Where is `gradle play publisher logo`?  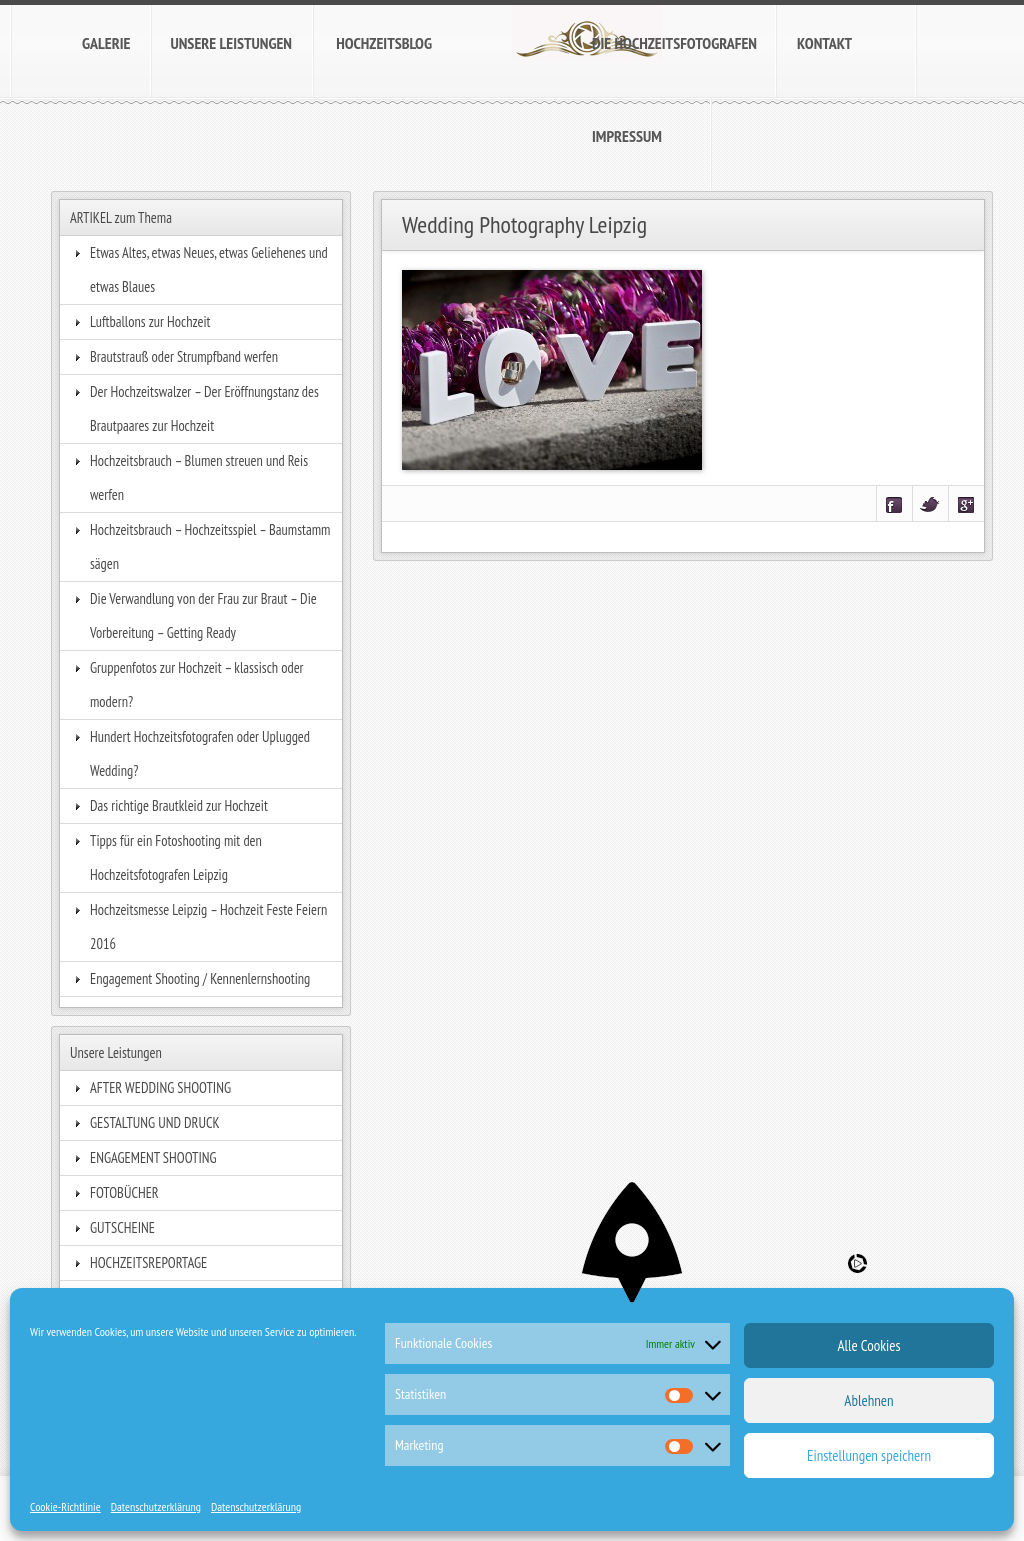 gradle play publisher logo is located at coordinates (857, 1263).